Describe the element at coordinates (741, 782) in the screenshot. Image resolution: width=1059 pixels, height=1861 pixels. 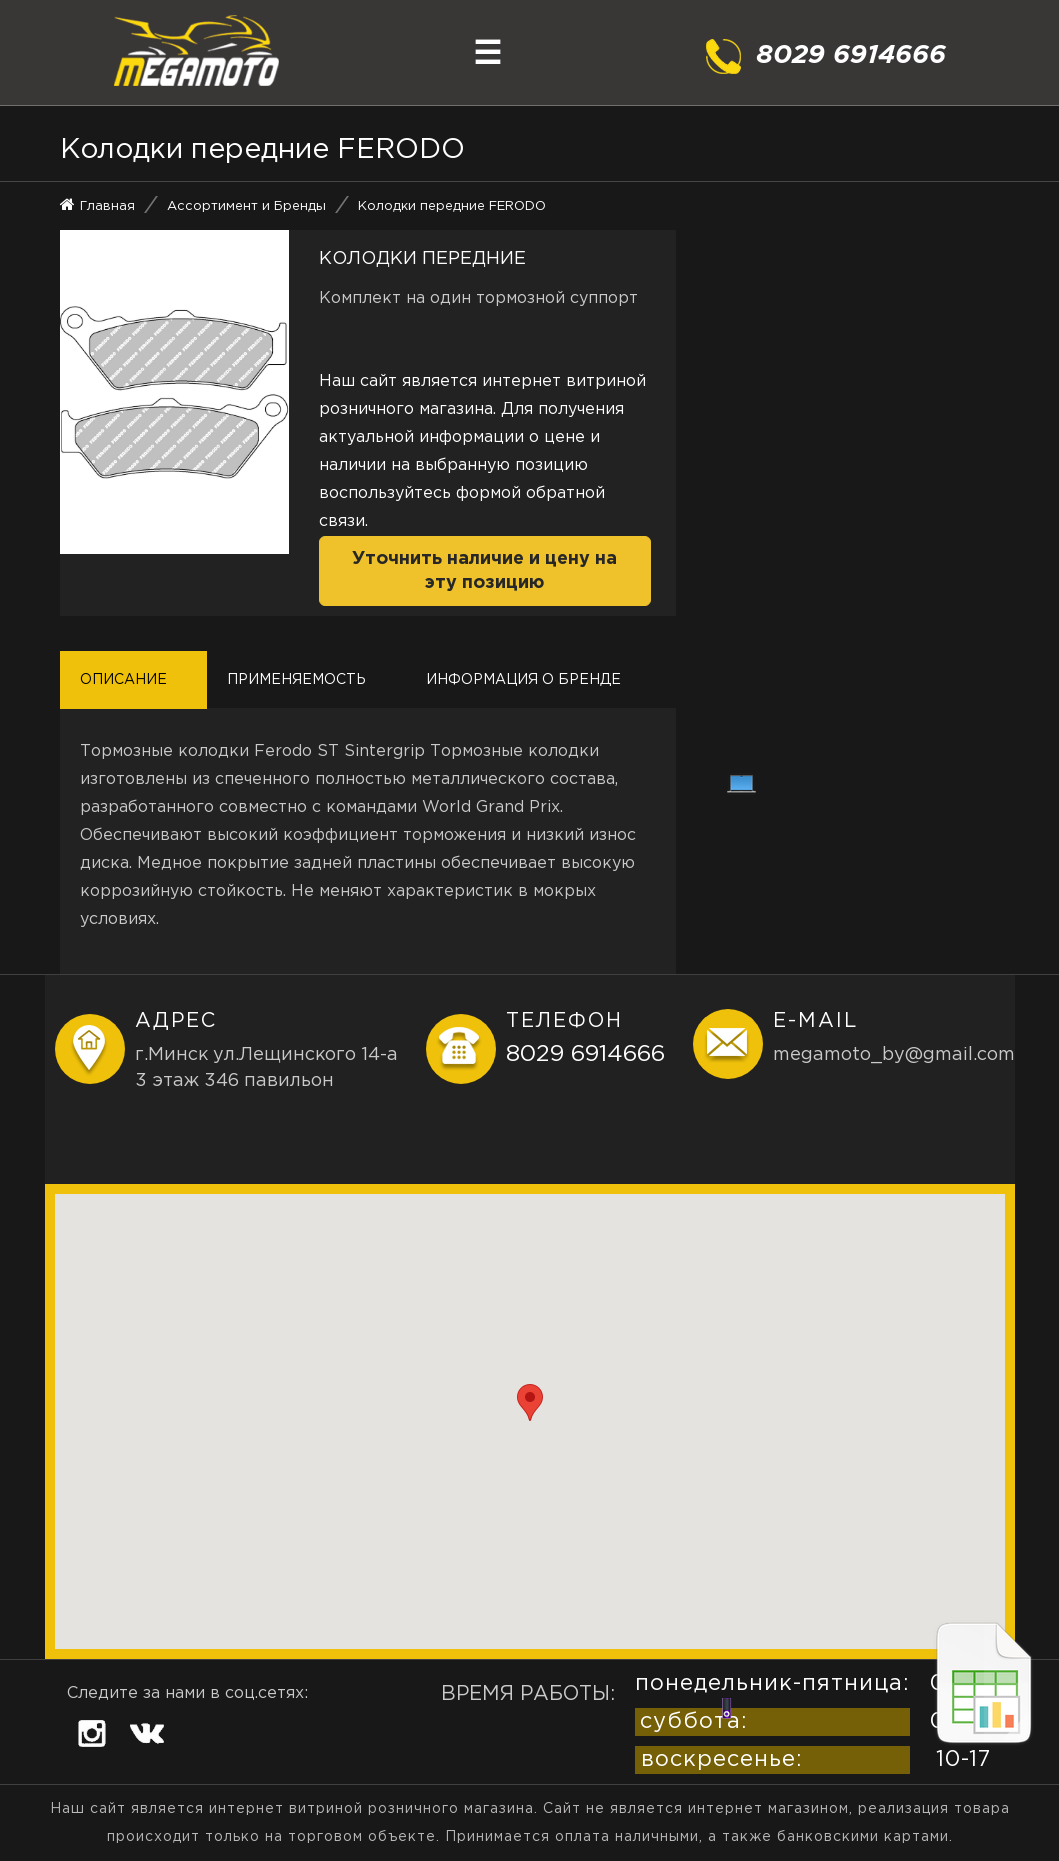
I see `macbook air 15-inch device icon` at that location.